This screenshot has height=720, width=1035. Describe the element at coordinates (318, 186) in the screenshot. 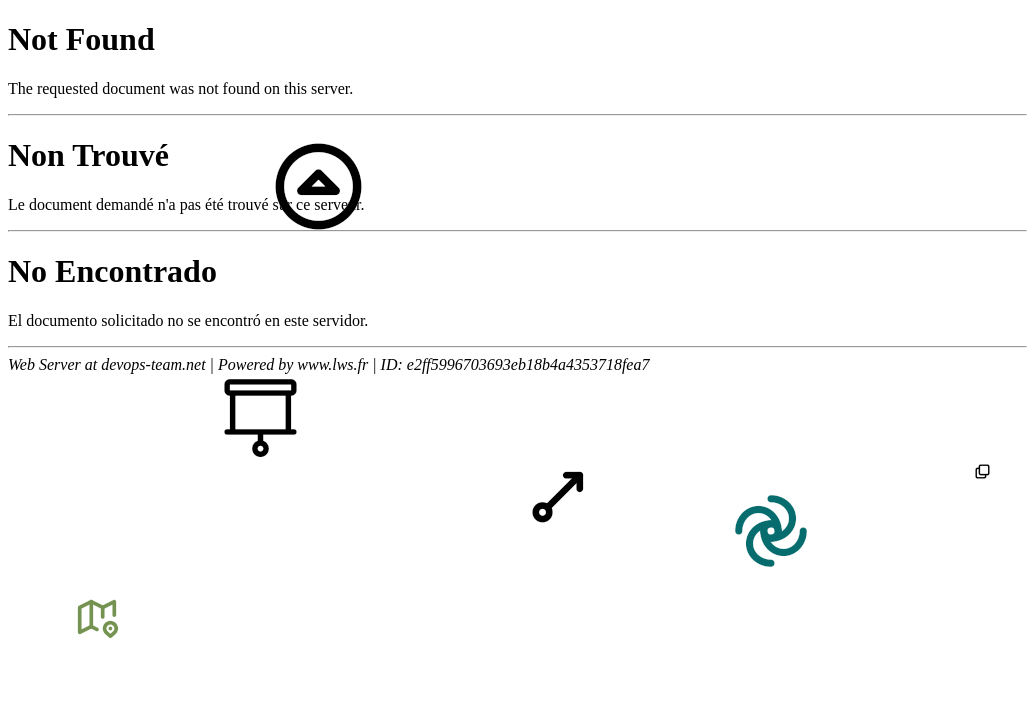

I see `scroll to top of page` at that location.